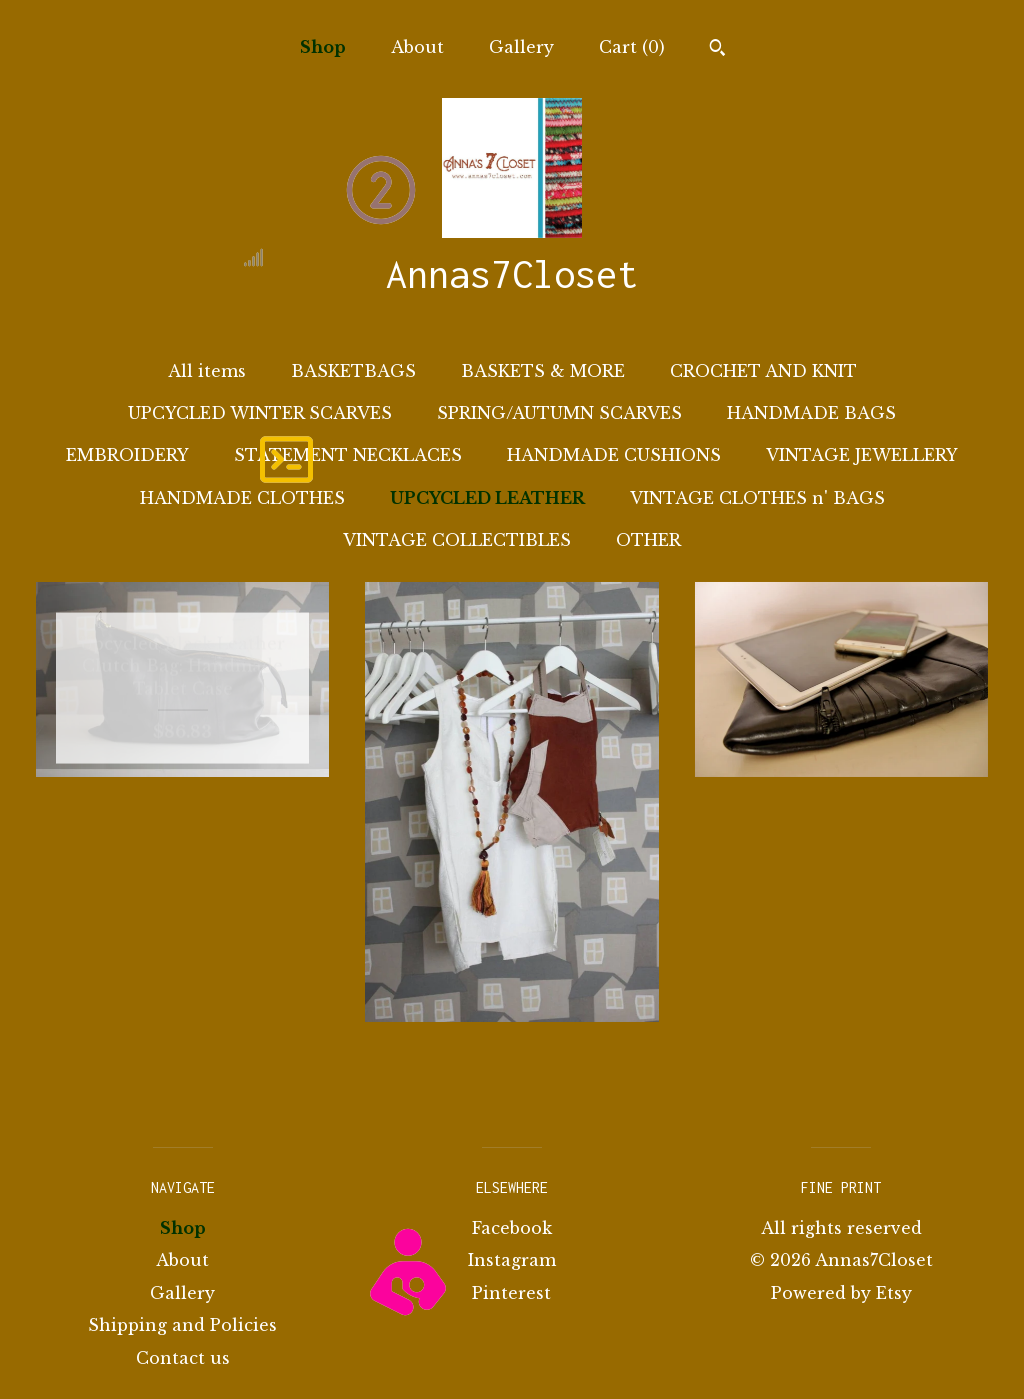 The height and width of the screenshot is (1399, 1024). Describe the element at coordinates (286, 459) in the screenshot. I see `open the command line terminal` at that location.